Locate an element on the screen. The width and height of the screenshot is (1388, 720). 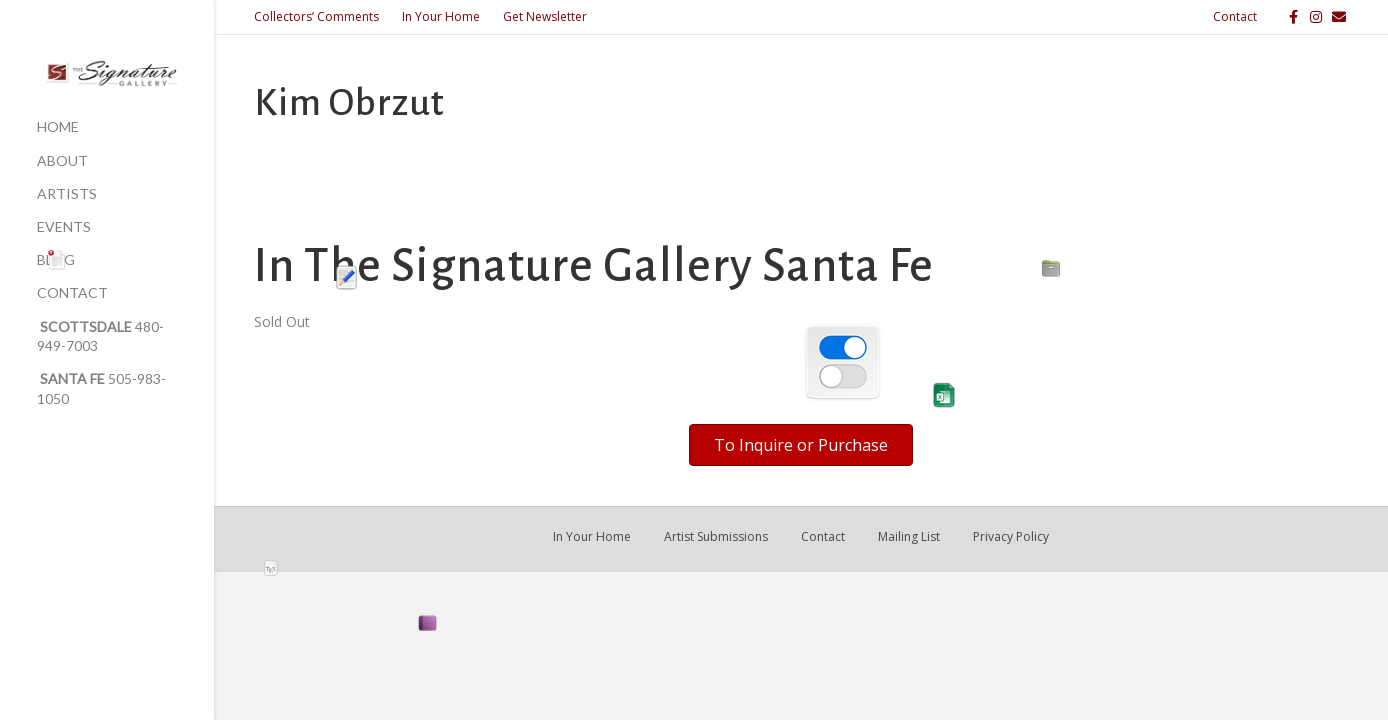
a LaTeX or TeX document file is located at coordinates (271, 568).